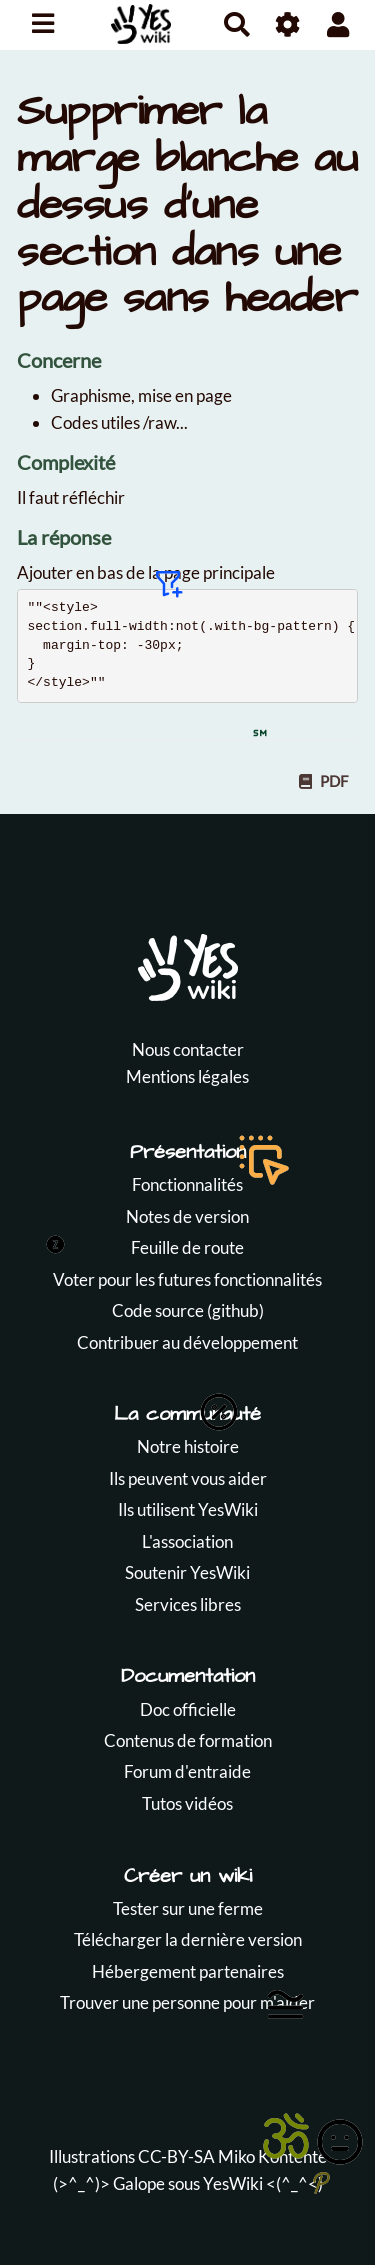 This screenshot has width=375, height=2265. Describe the element at coordinates (219, 1412) in the screenshot. I see `view available discounts or promotions` at that location.